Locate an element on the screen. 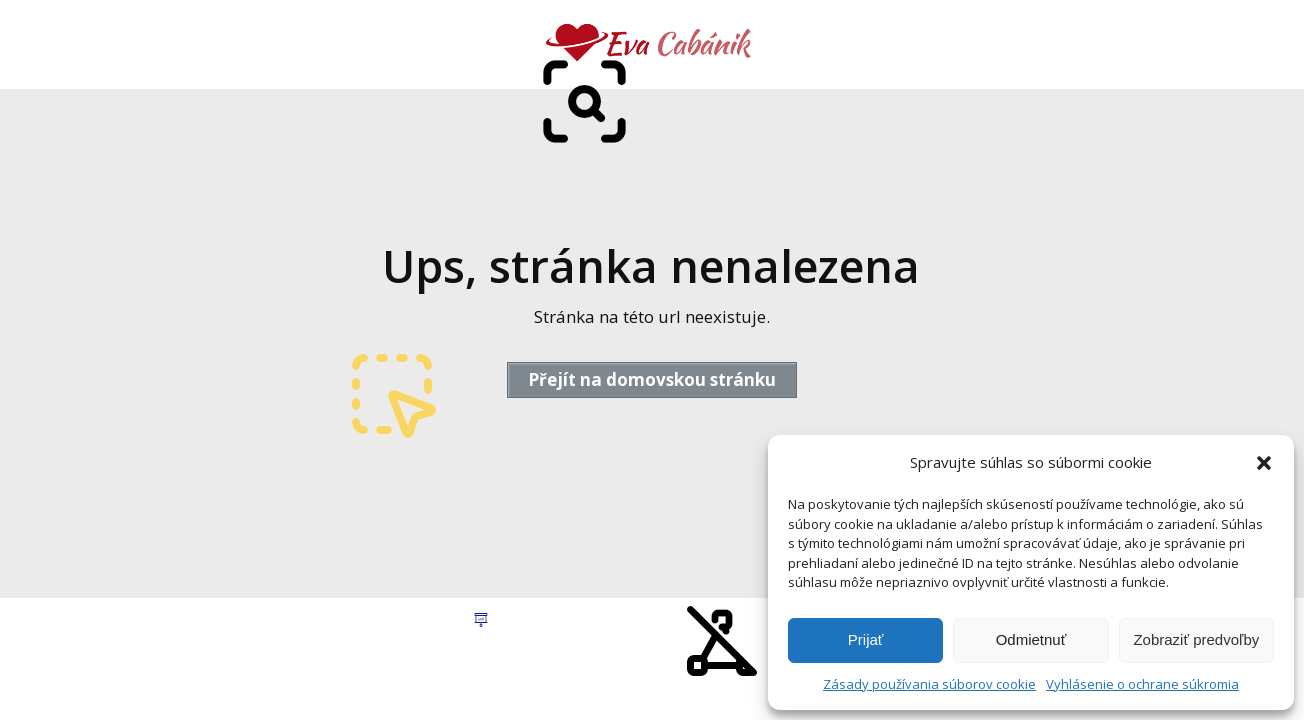 Image resolution: width=1304 pixels, height=720 pixels. disable vector triangle tool is located at coordinates (722, 641).